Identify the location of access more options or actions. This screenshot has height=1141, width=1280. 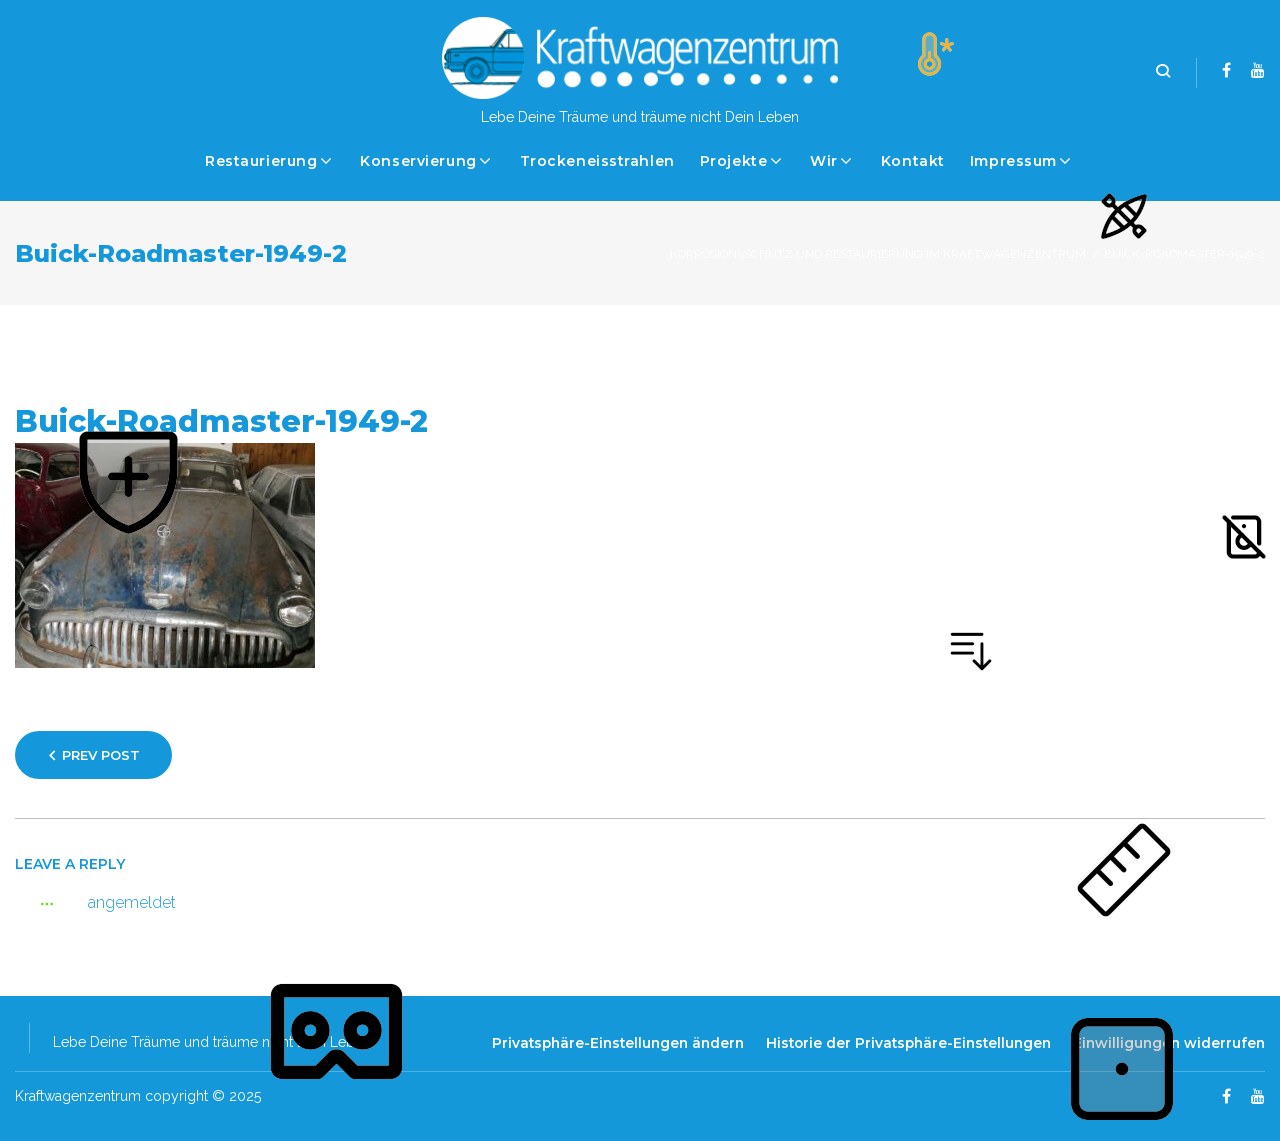
(47, 904).